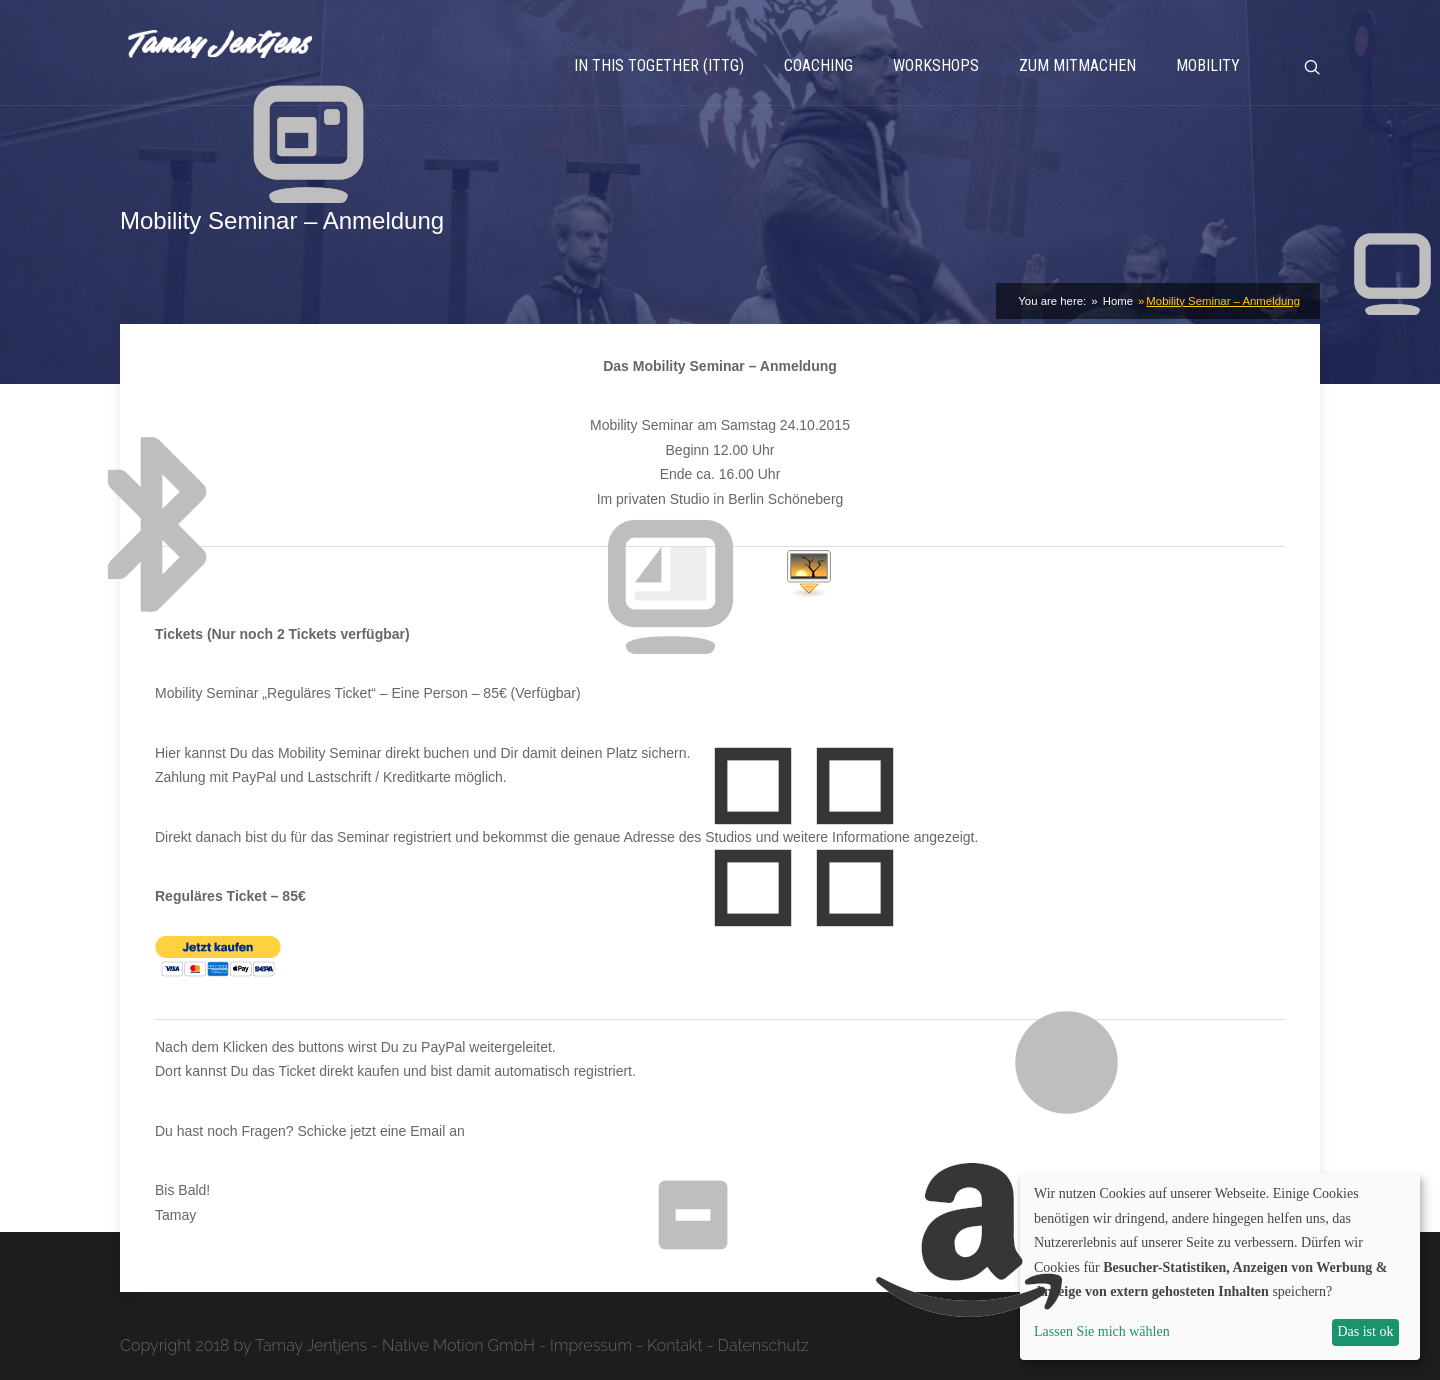  Describe the element at coordinates (1392, 271) in the screenshot. I see `access computer or desktop settings` at that location.